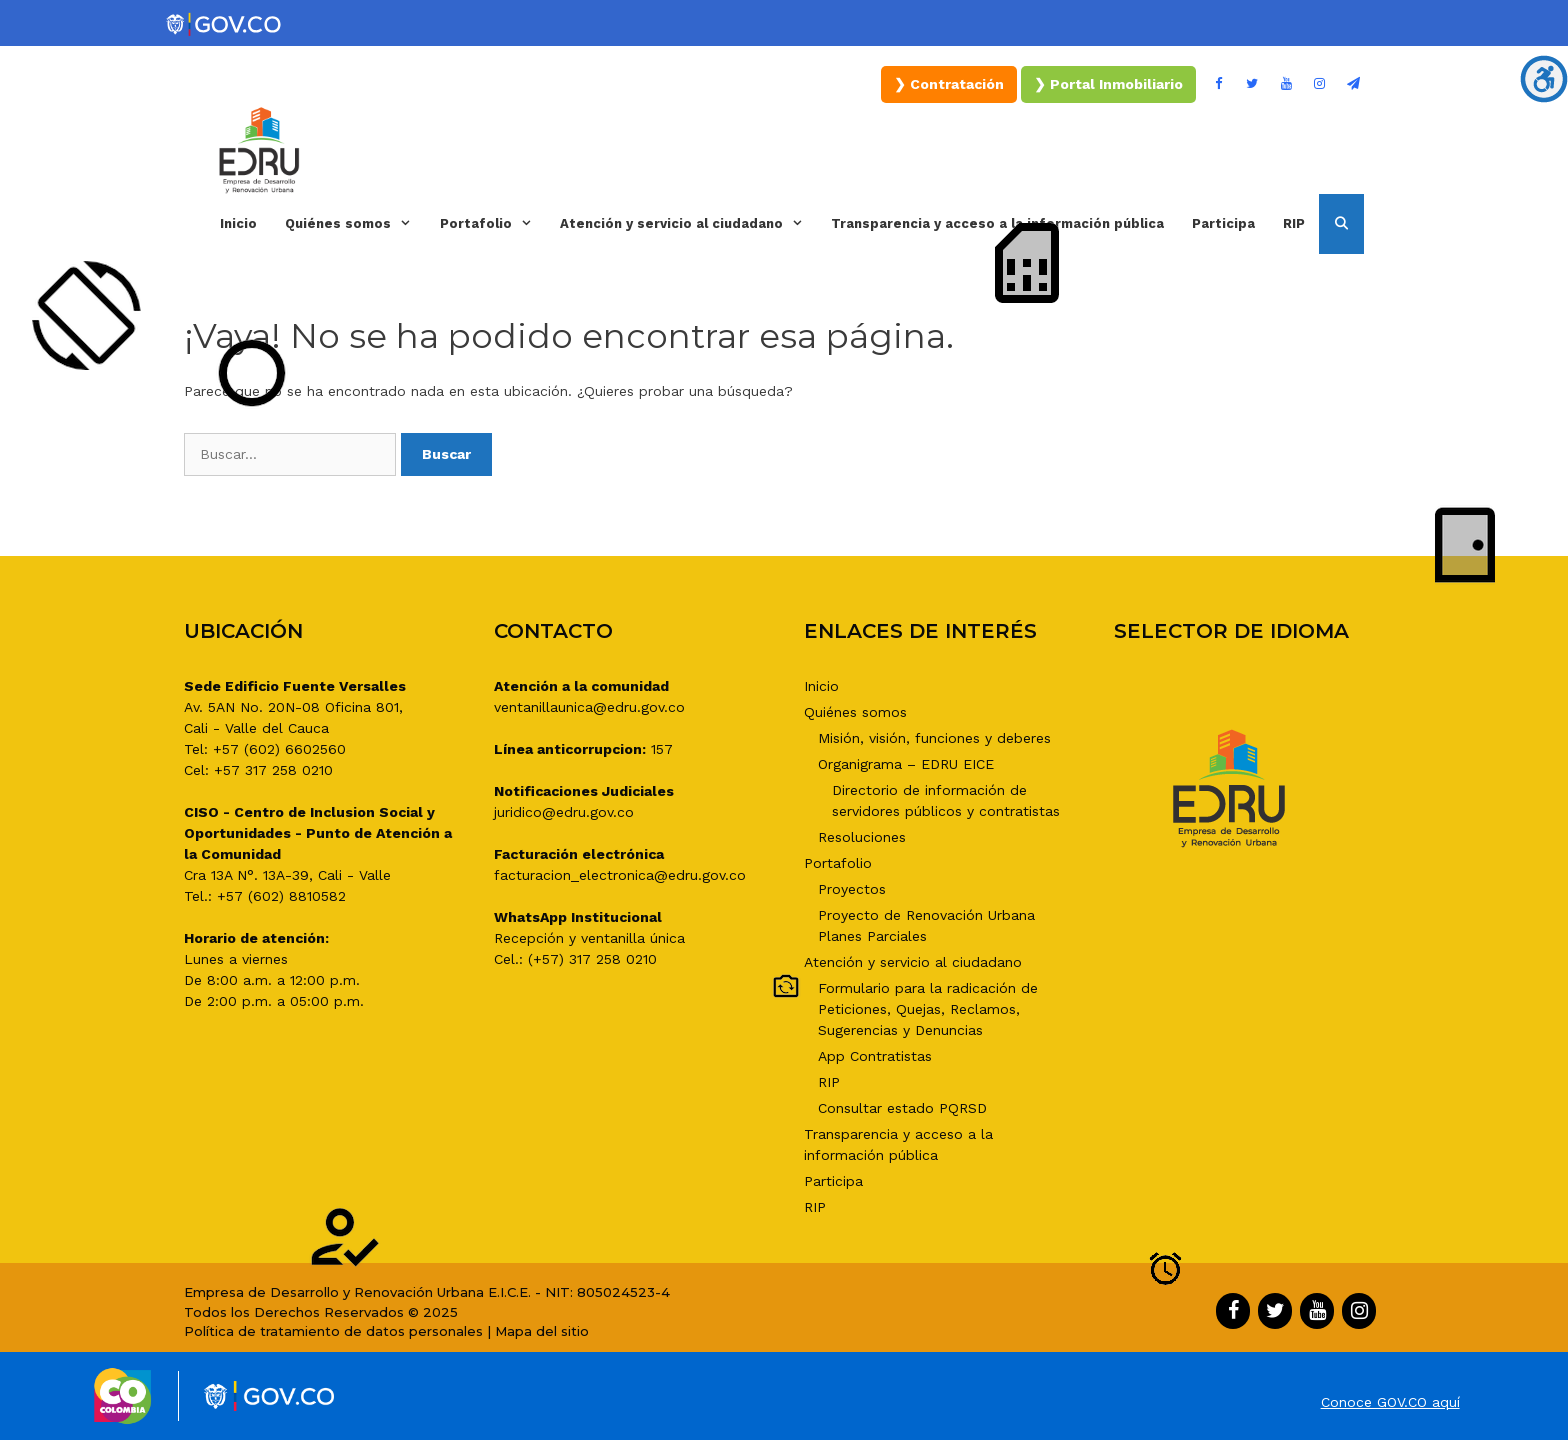 This screenshot has height=1453, width=1568. I want to click on rotate screen orientation, so click(86, 315).